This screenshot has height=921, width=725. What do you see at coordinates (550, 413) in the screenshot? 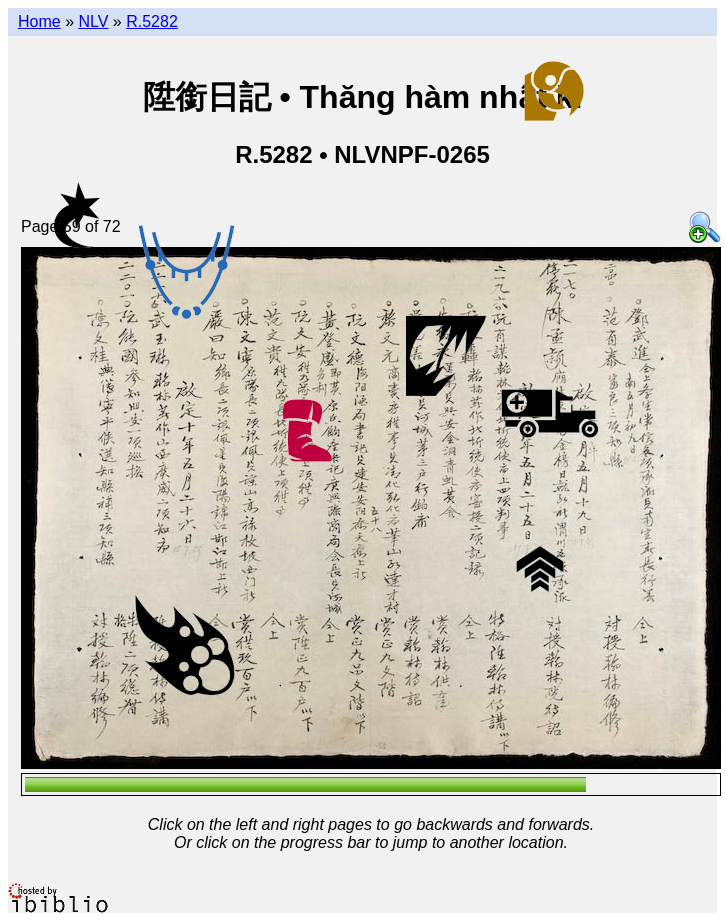
I see `military ambulance unit or medical transport` at bounding box center [550, 413].